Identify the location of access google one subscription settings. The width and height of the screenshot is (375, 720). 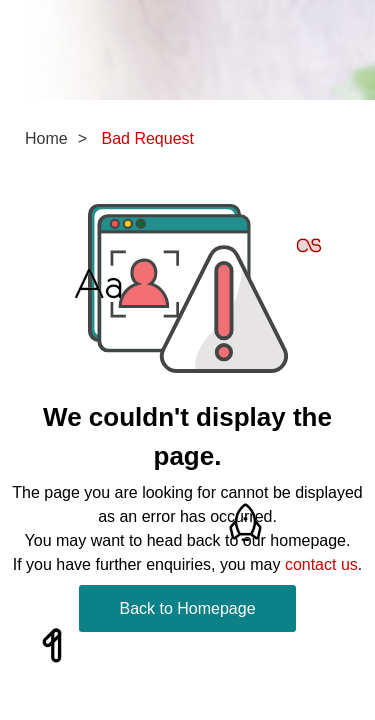
(54, 645).